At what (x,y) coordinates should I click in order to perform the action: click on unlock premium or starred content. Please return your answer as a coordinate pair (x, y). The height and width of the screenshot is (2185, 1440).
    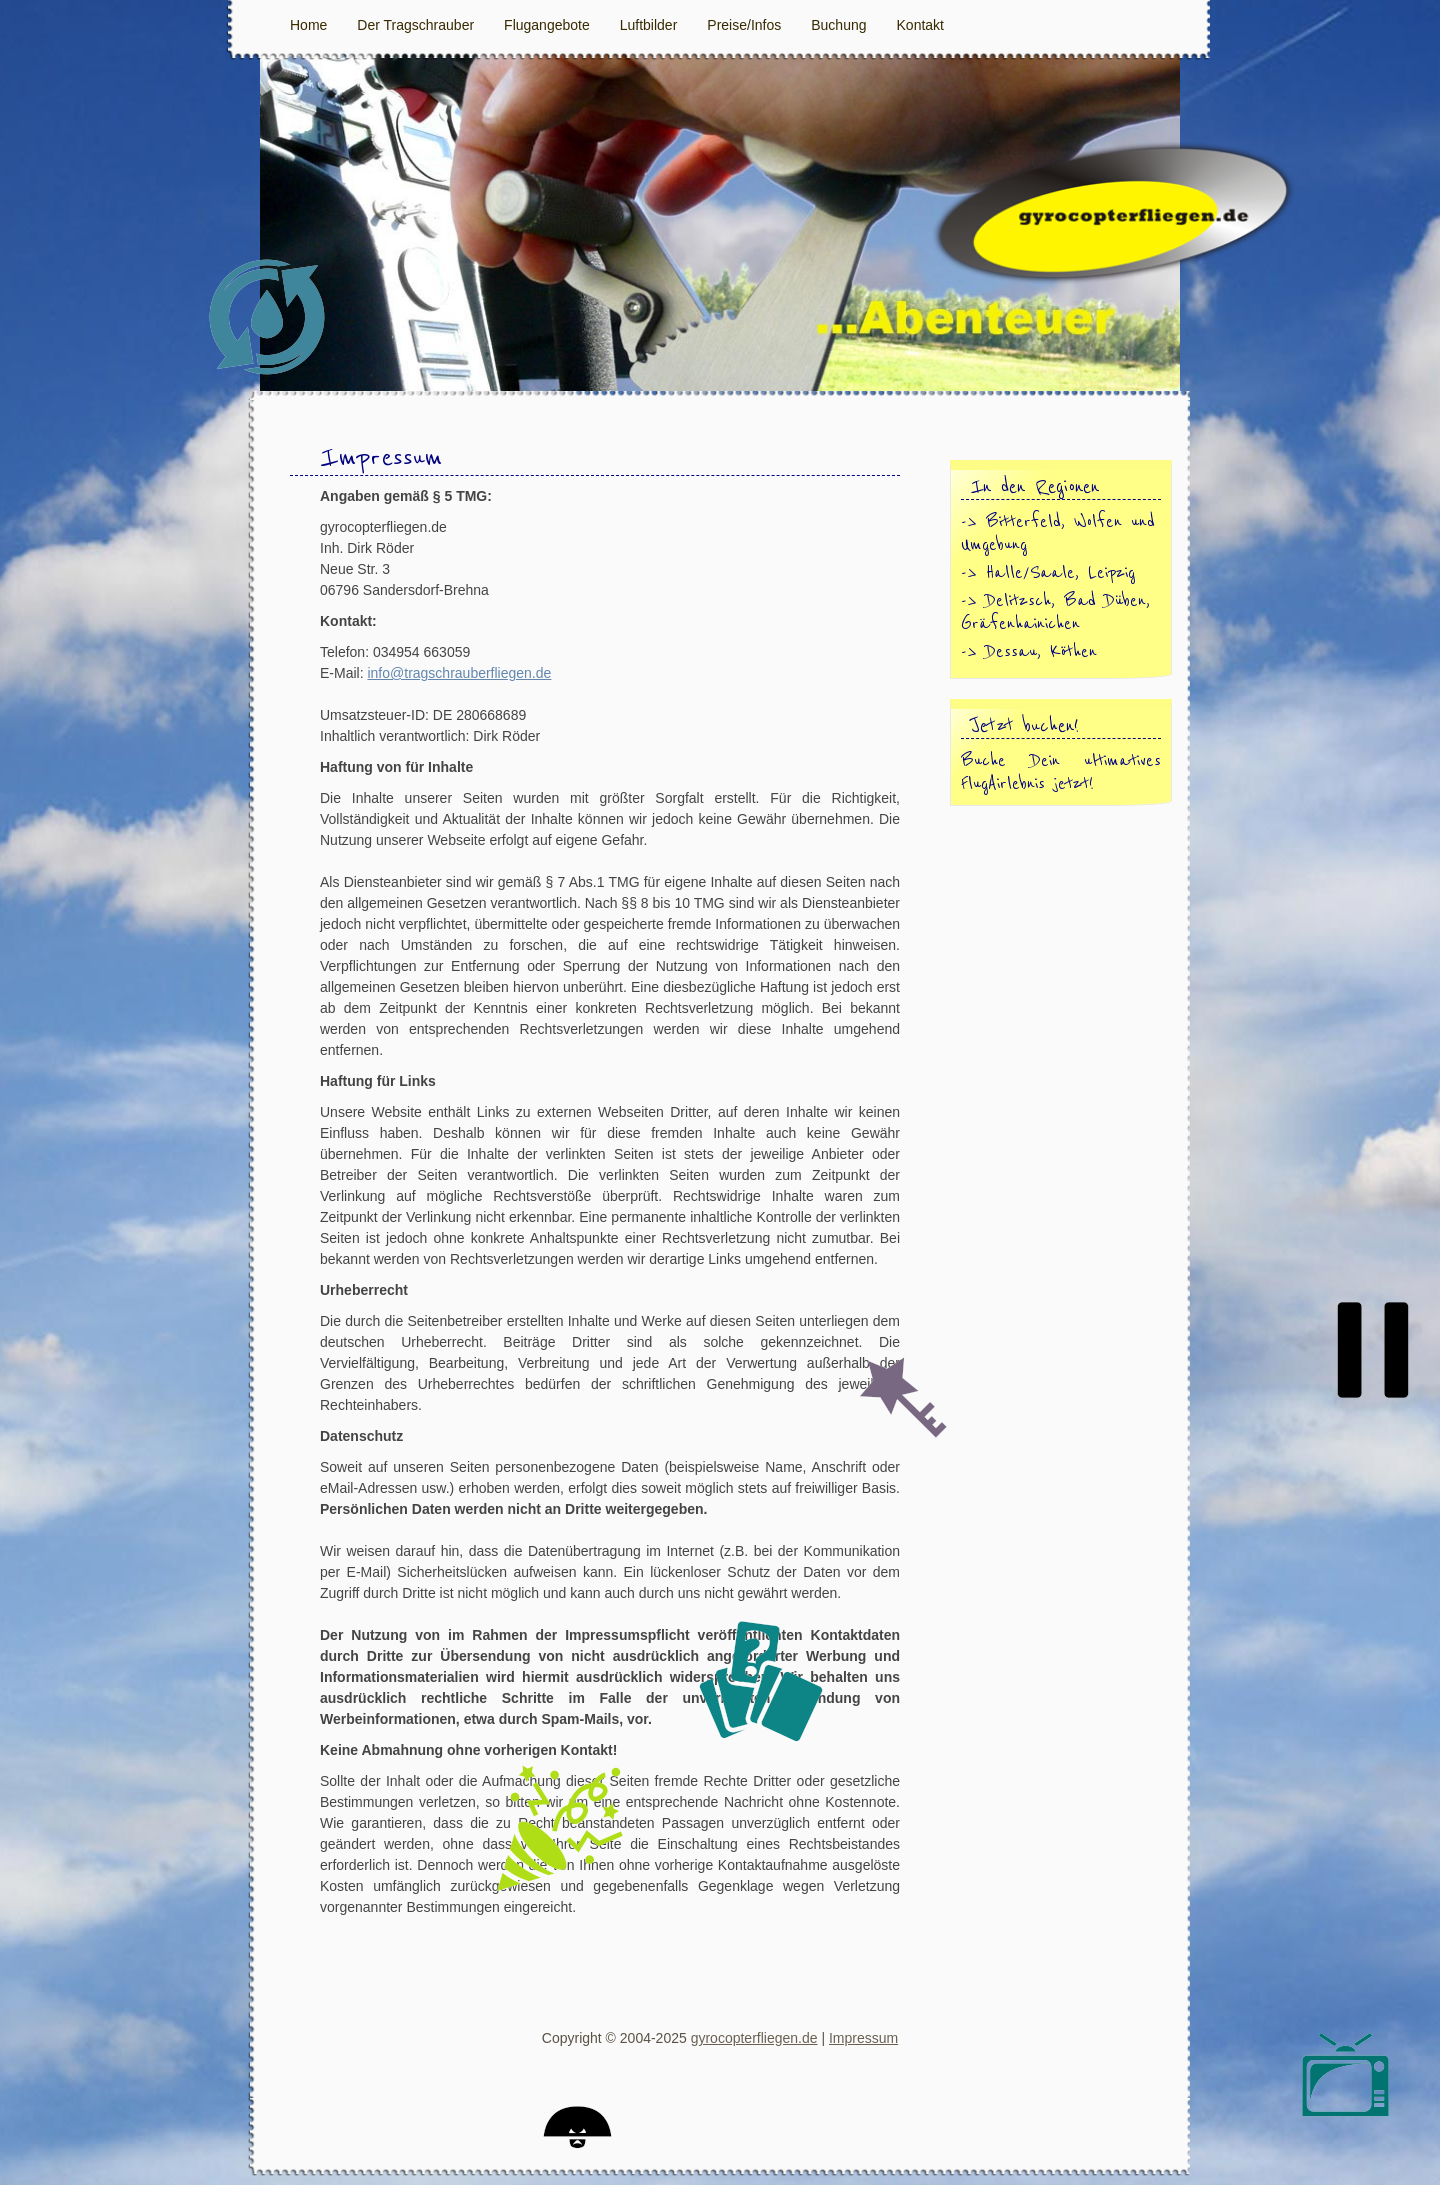
    Looking at the image, I should click on (903, 1397).